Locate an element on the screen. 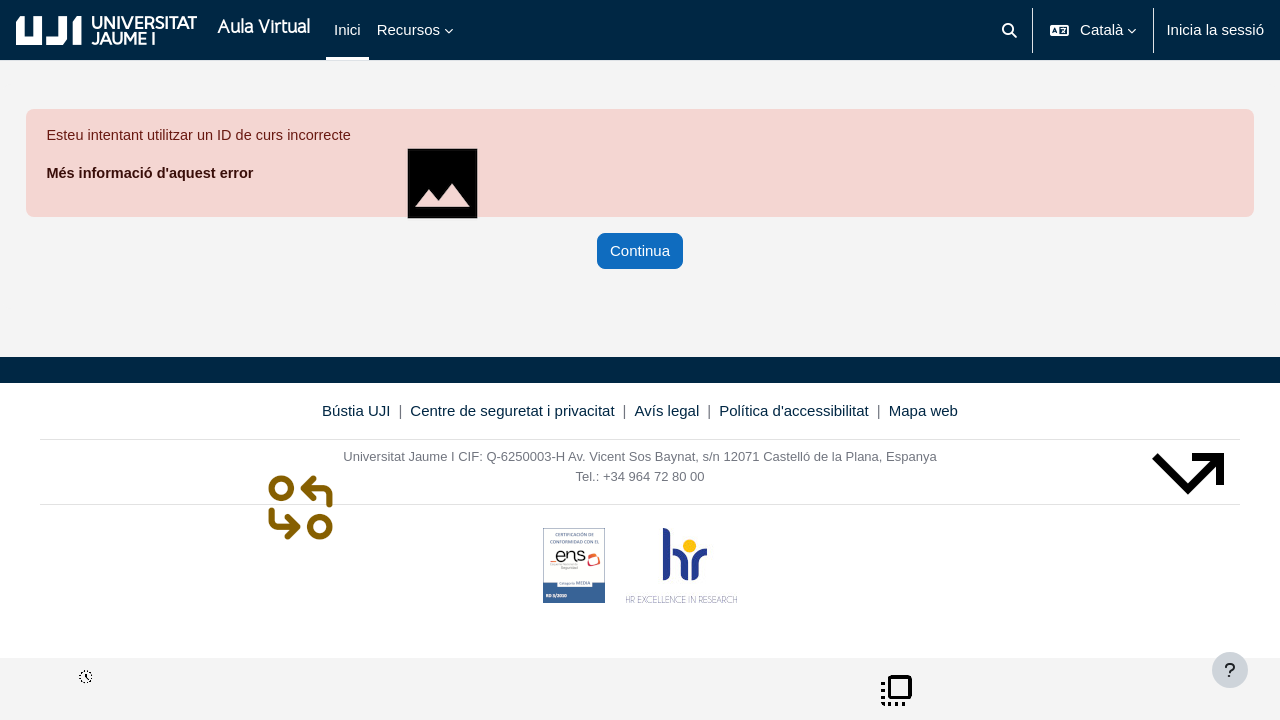 Image resolution: width=1280 pixels, height=720 pixels. toggle history tracking off is located at coordinates (86, 677).